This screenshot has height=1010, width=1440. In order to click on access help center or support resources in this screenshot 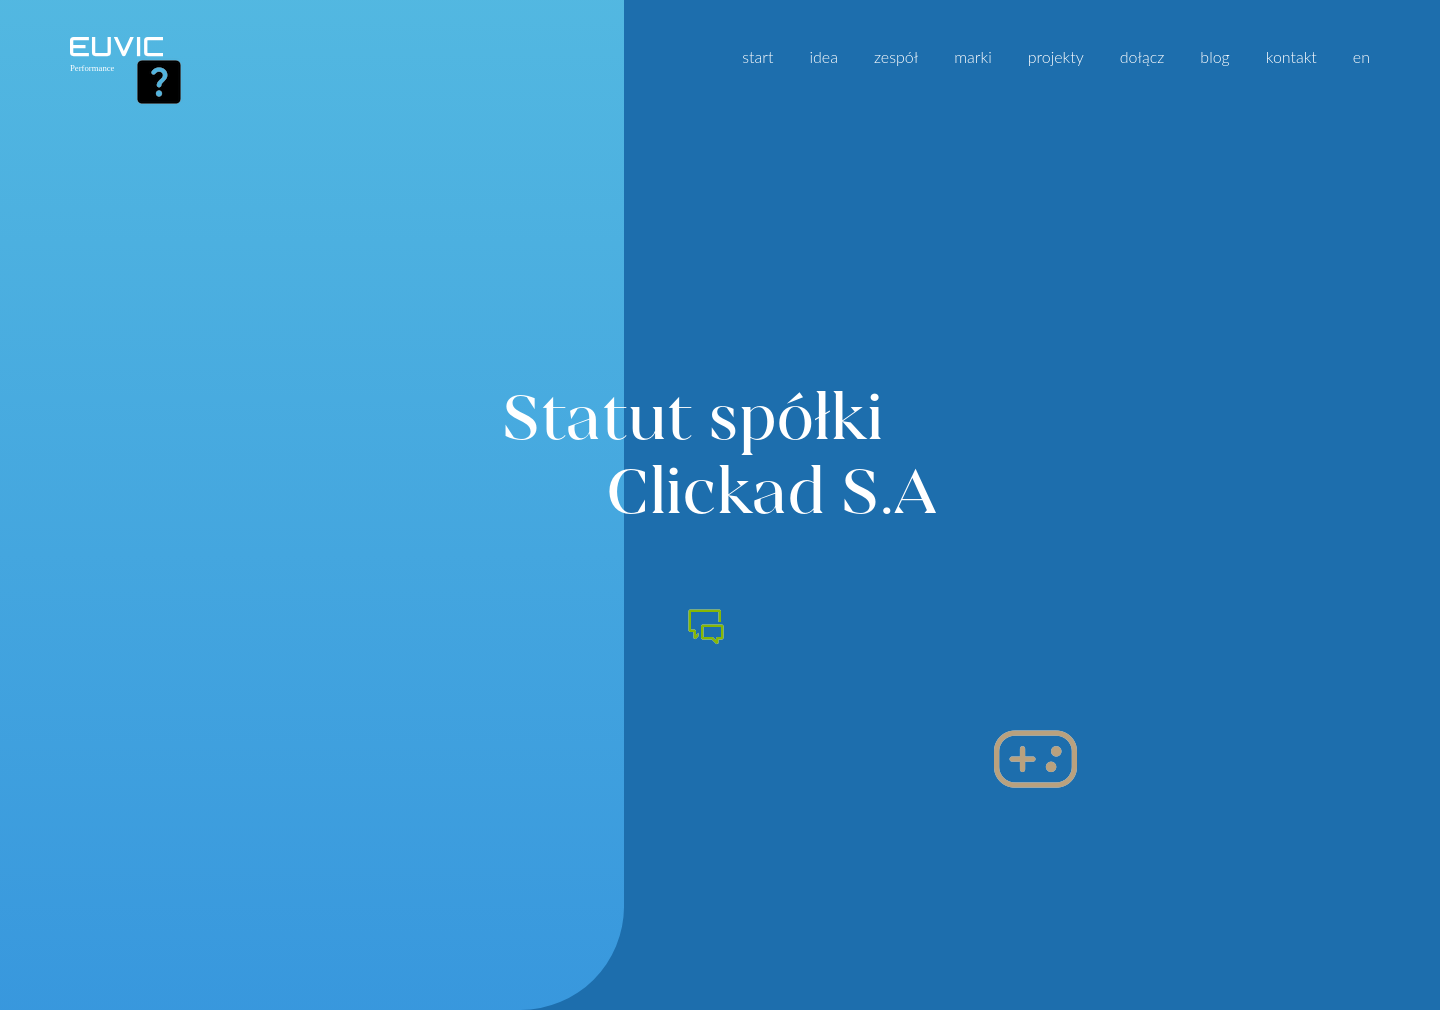, I will do `click(159, 82)`.